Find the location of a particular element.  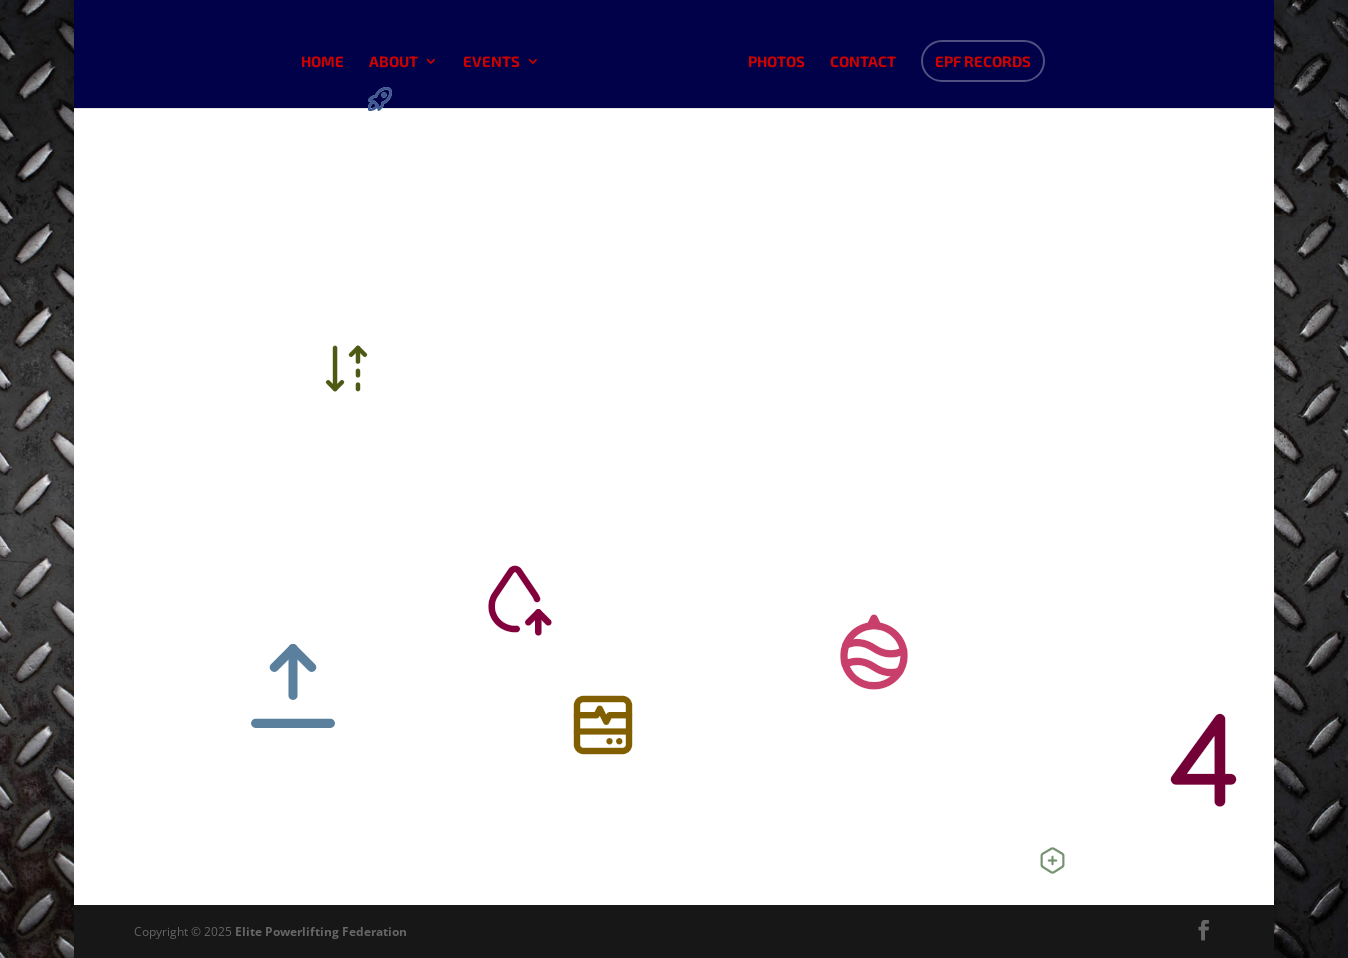

view heart rate or vital signs data is located at coordinates (603, 725).